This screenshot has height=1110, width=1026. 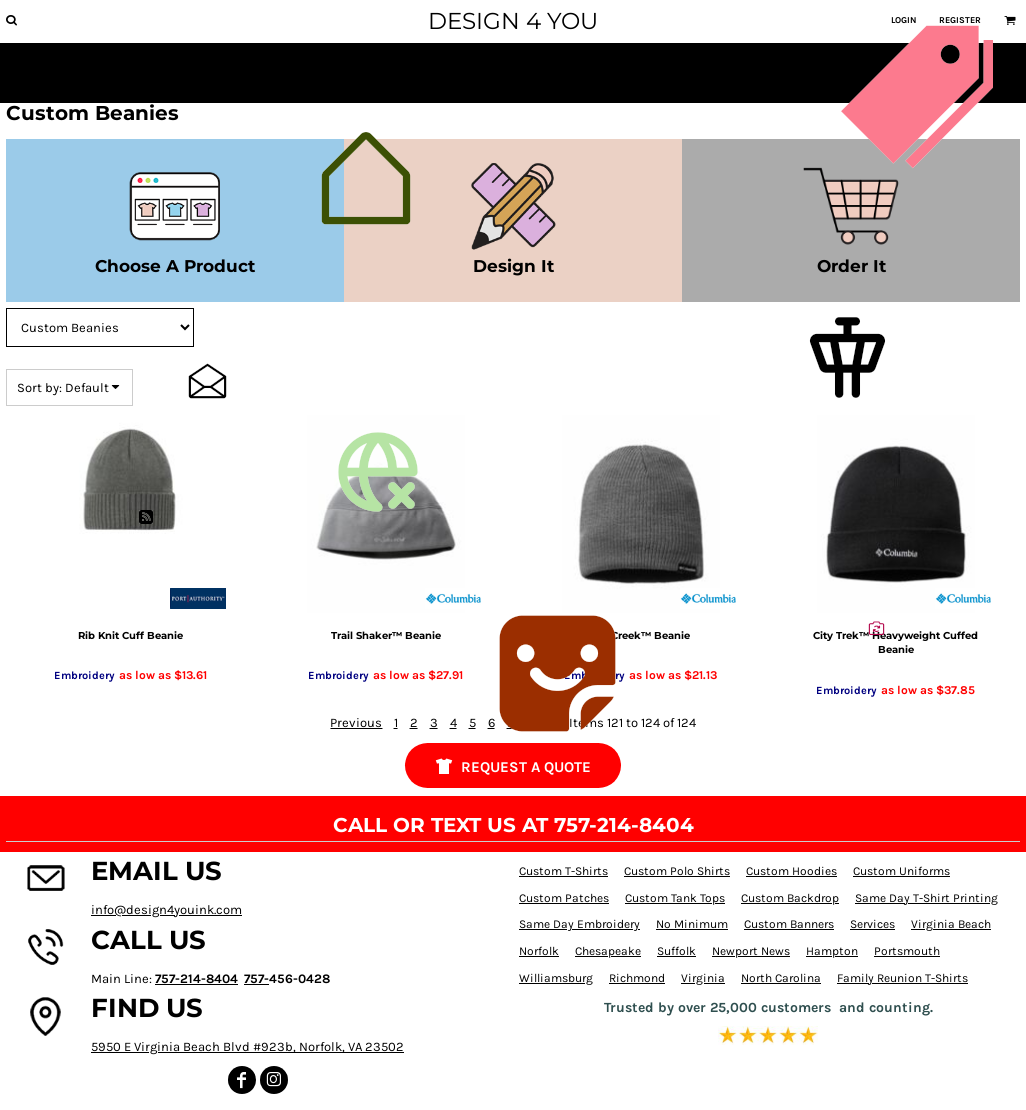 What do you see at coordinates (917, 97) in the screenshot?
I see `view or manage tags` at bounding box center [917, 97].